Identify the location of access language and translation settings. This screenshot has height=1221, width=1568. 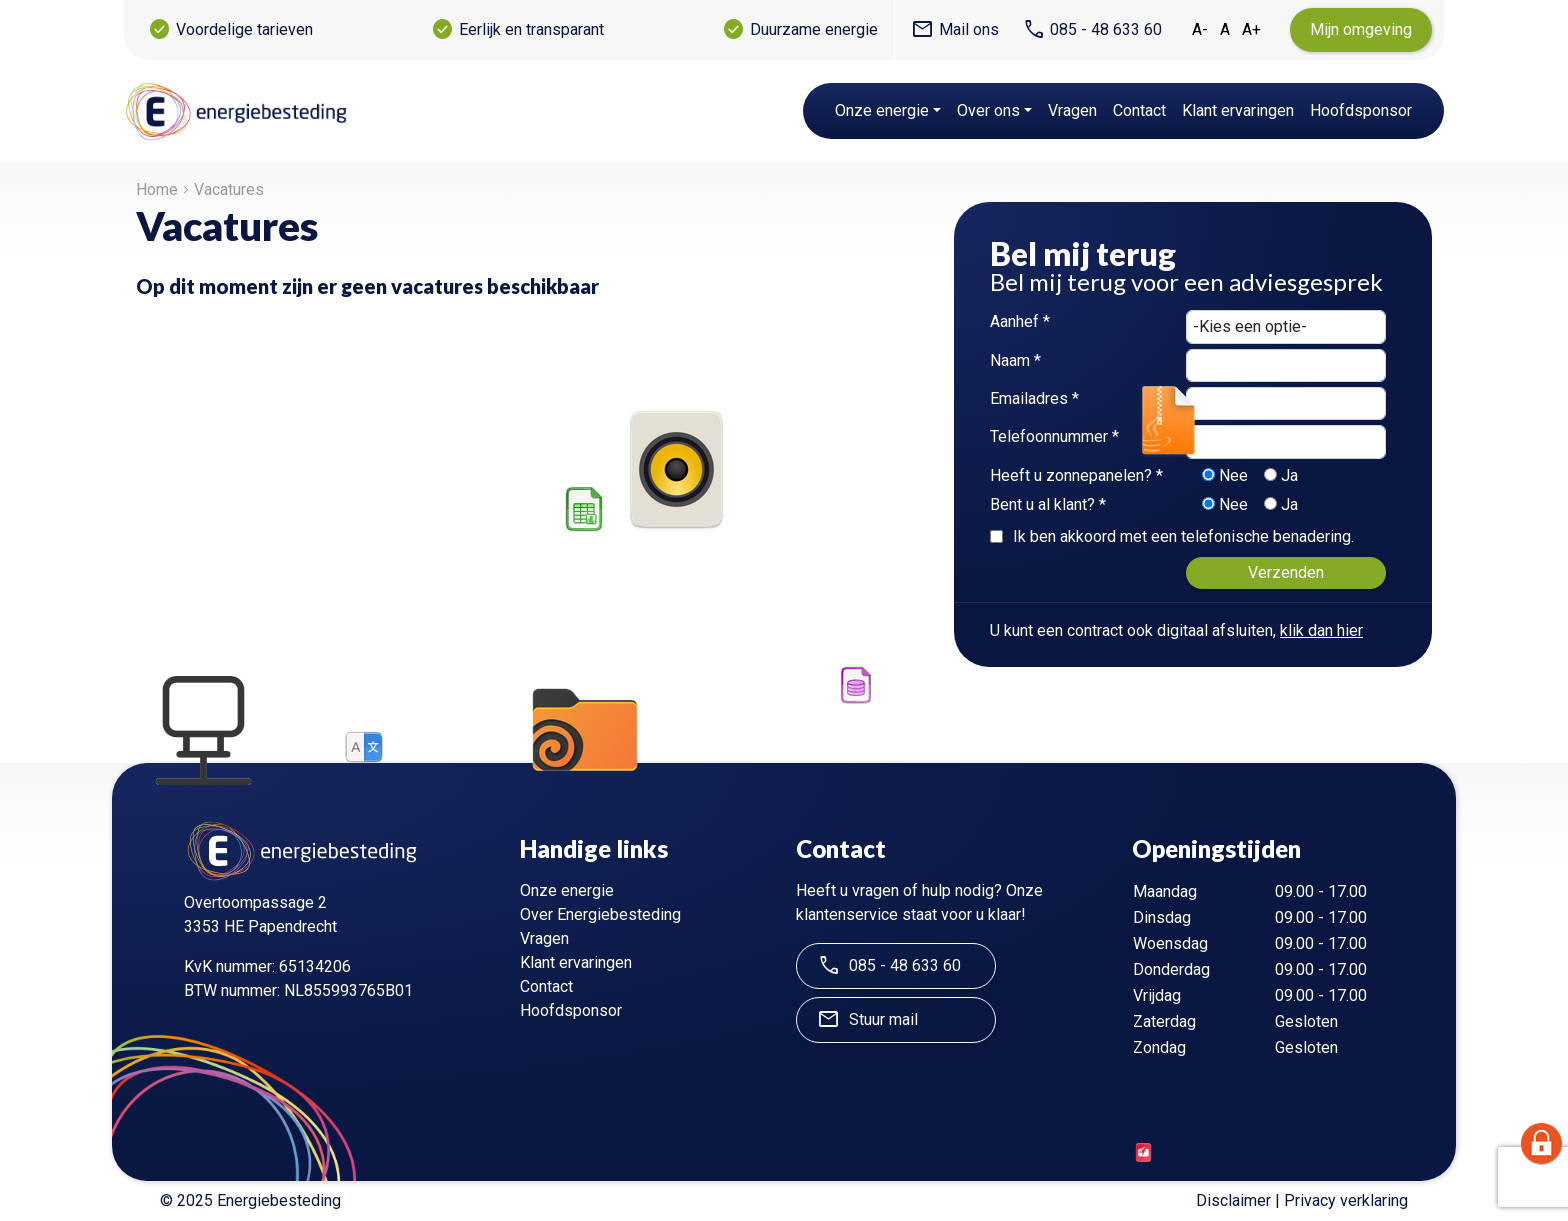
(364, 747).